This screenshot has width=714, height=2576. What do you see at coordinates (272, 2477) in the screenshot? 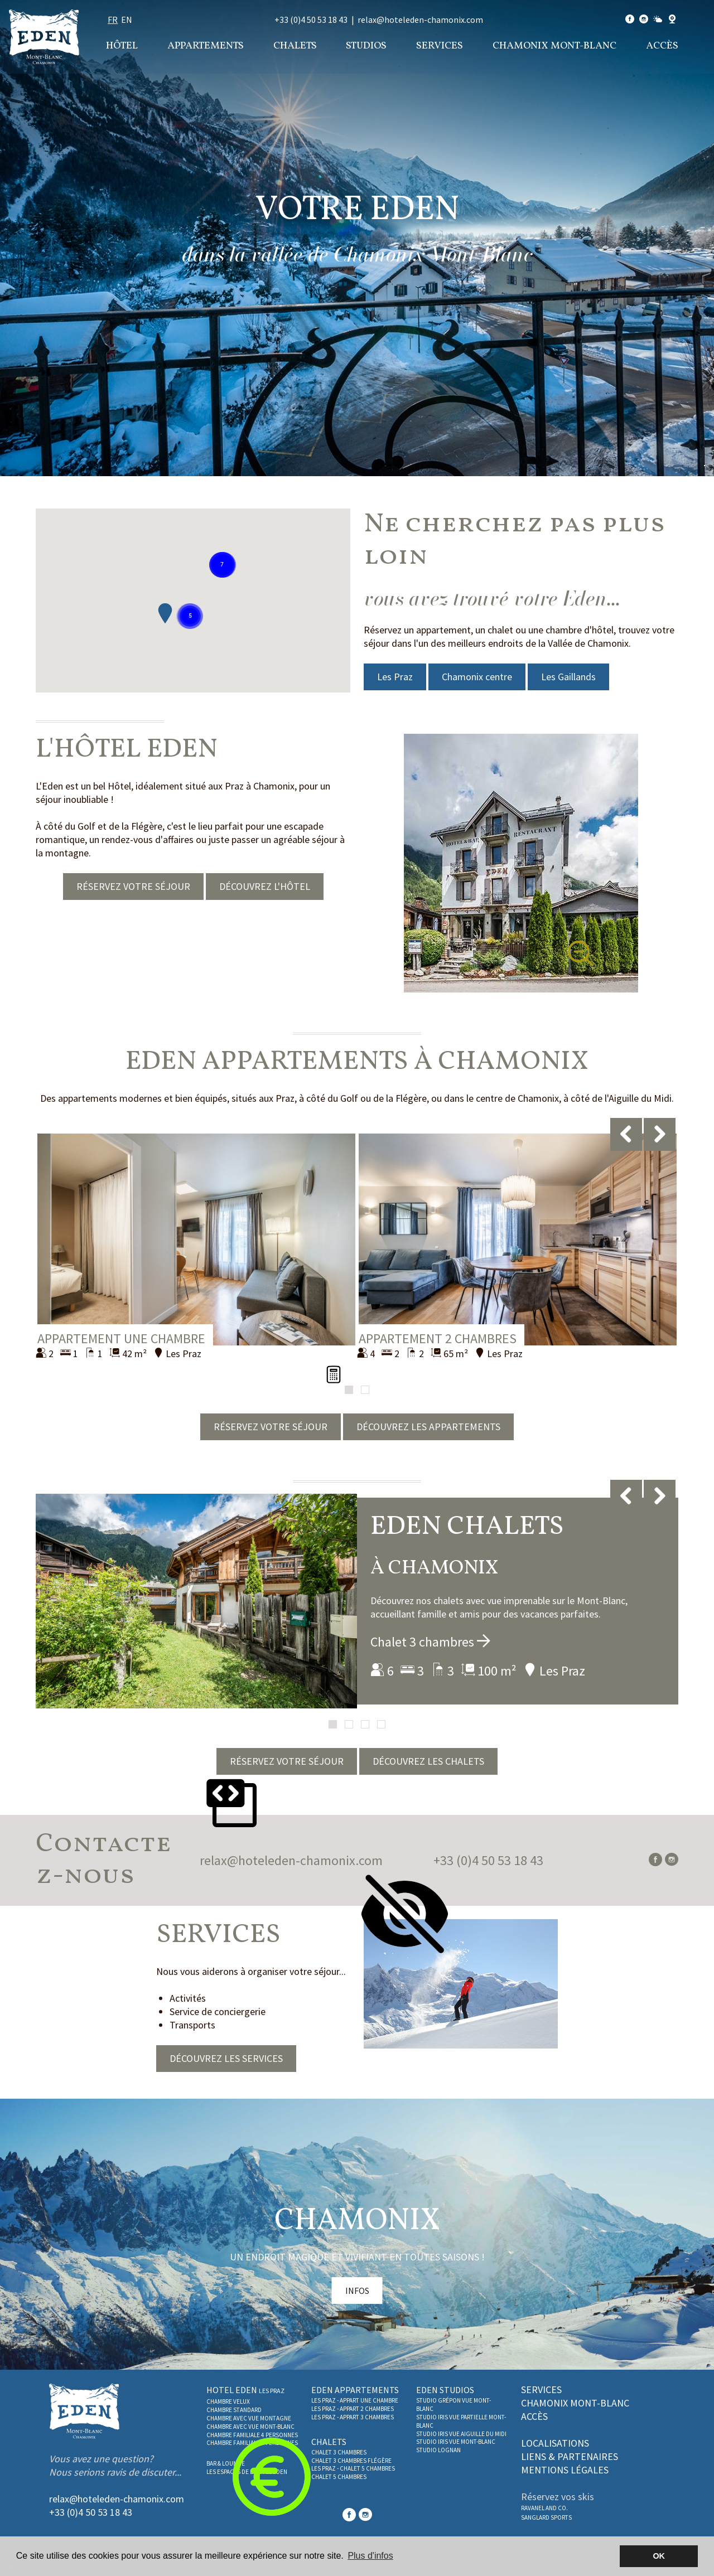
I see `view price in euros` at bounding box center [272, 2477].